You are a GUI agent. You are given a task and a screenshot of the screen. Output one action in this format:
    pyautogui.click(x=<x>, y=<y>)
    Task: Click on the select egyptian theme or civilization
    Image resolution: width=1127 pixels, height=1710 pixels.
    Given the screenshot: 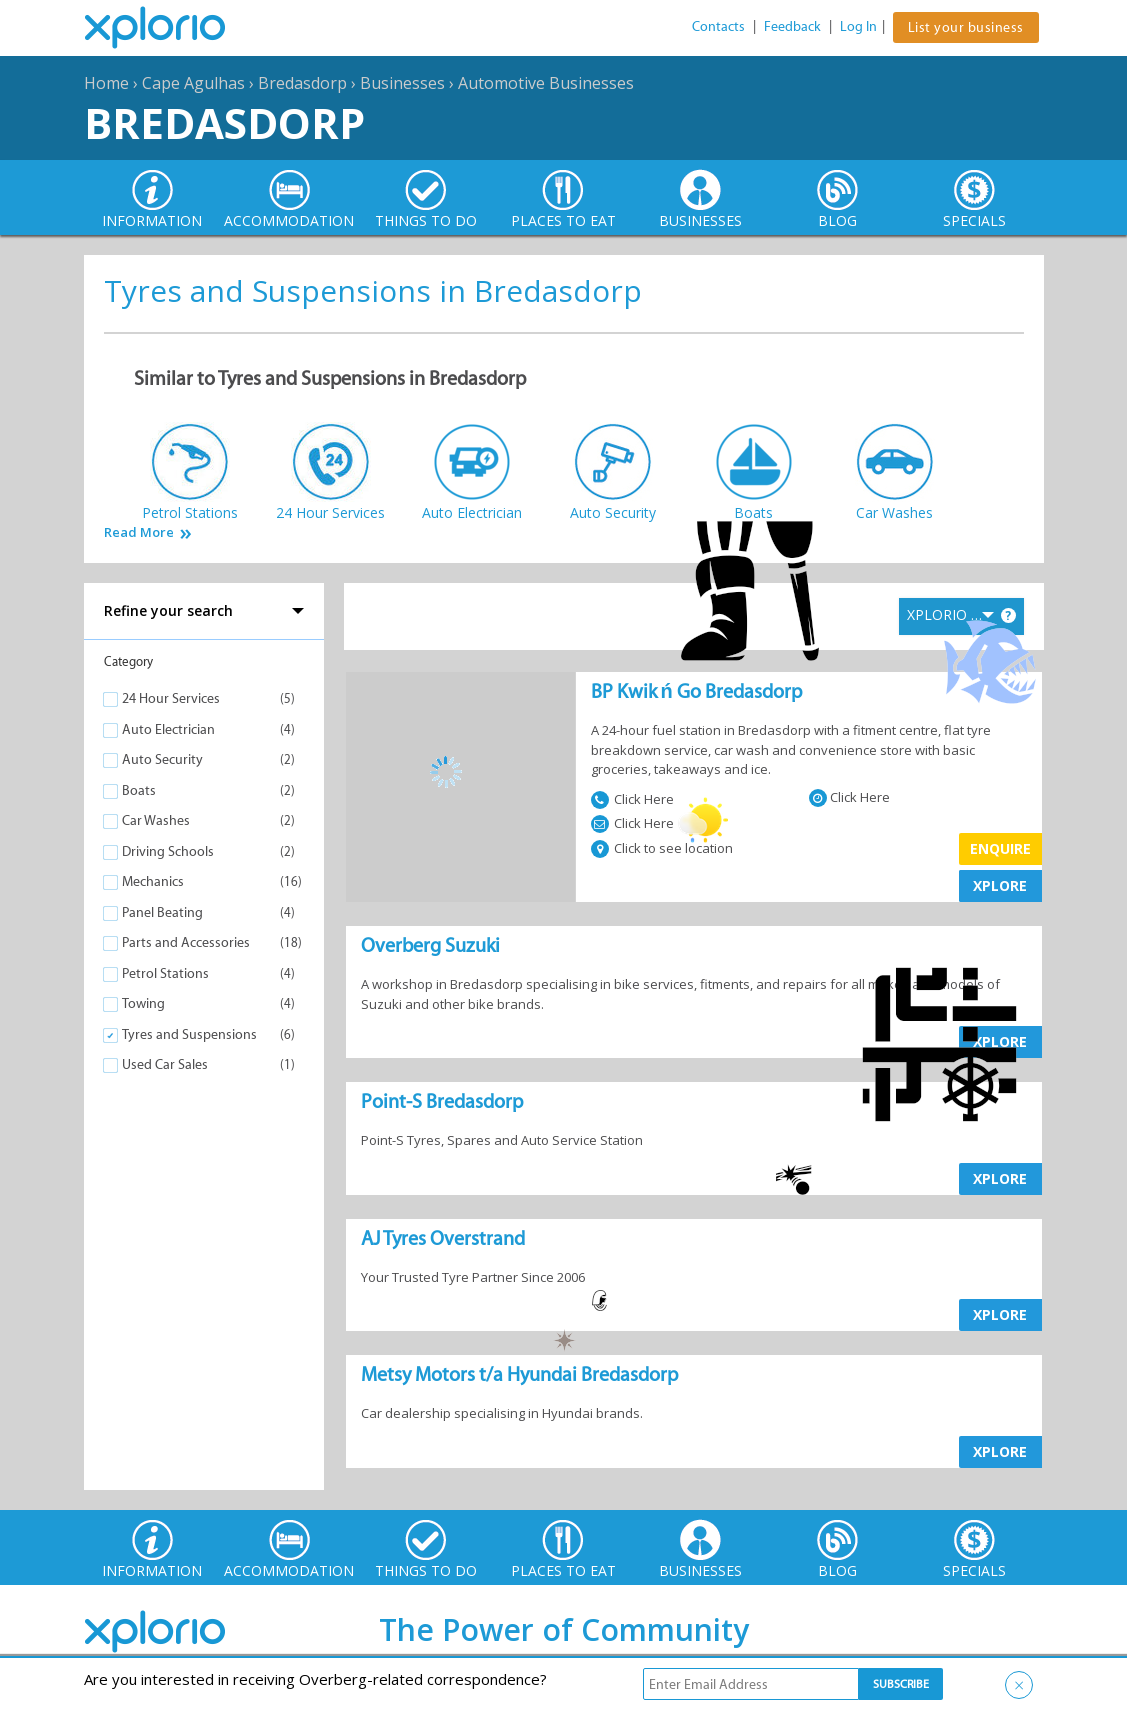 What is the action you would take?
    pyautogui.click(x=599, y=1300)
    